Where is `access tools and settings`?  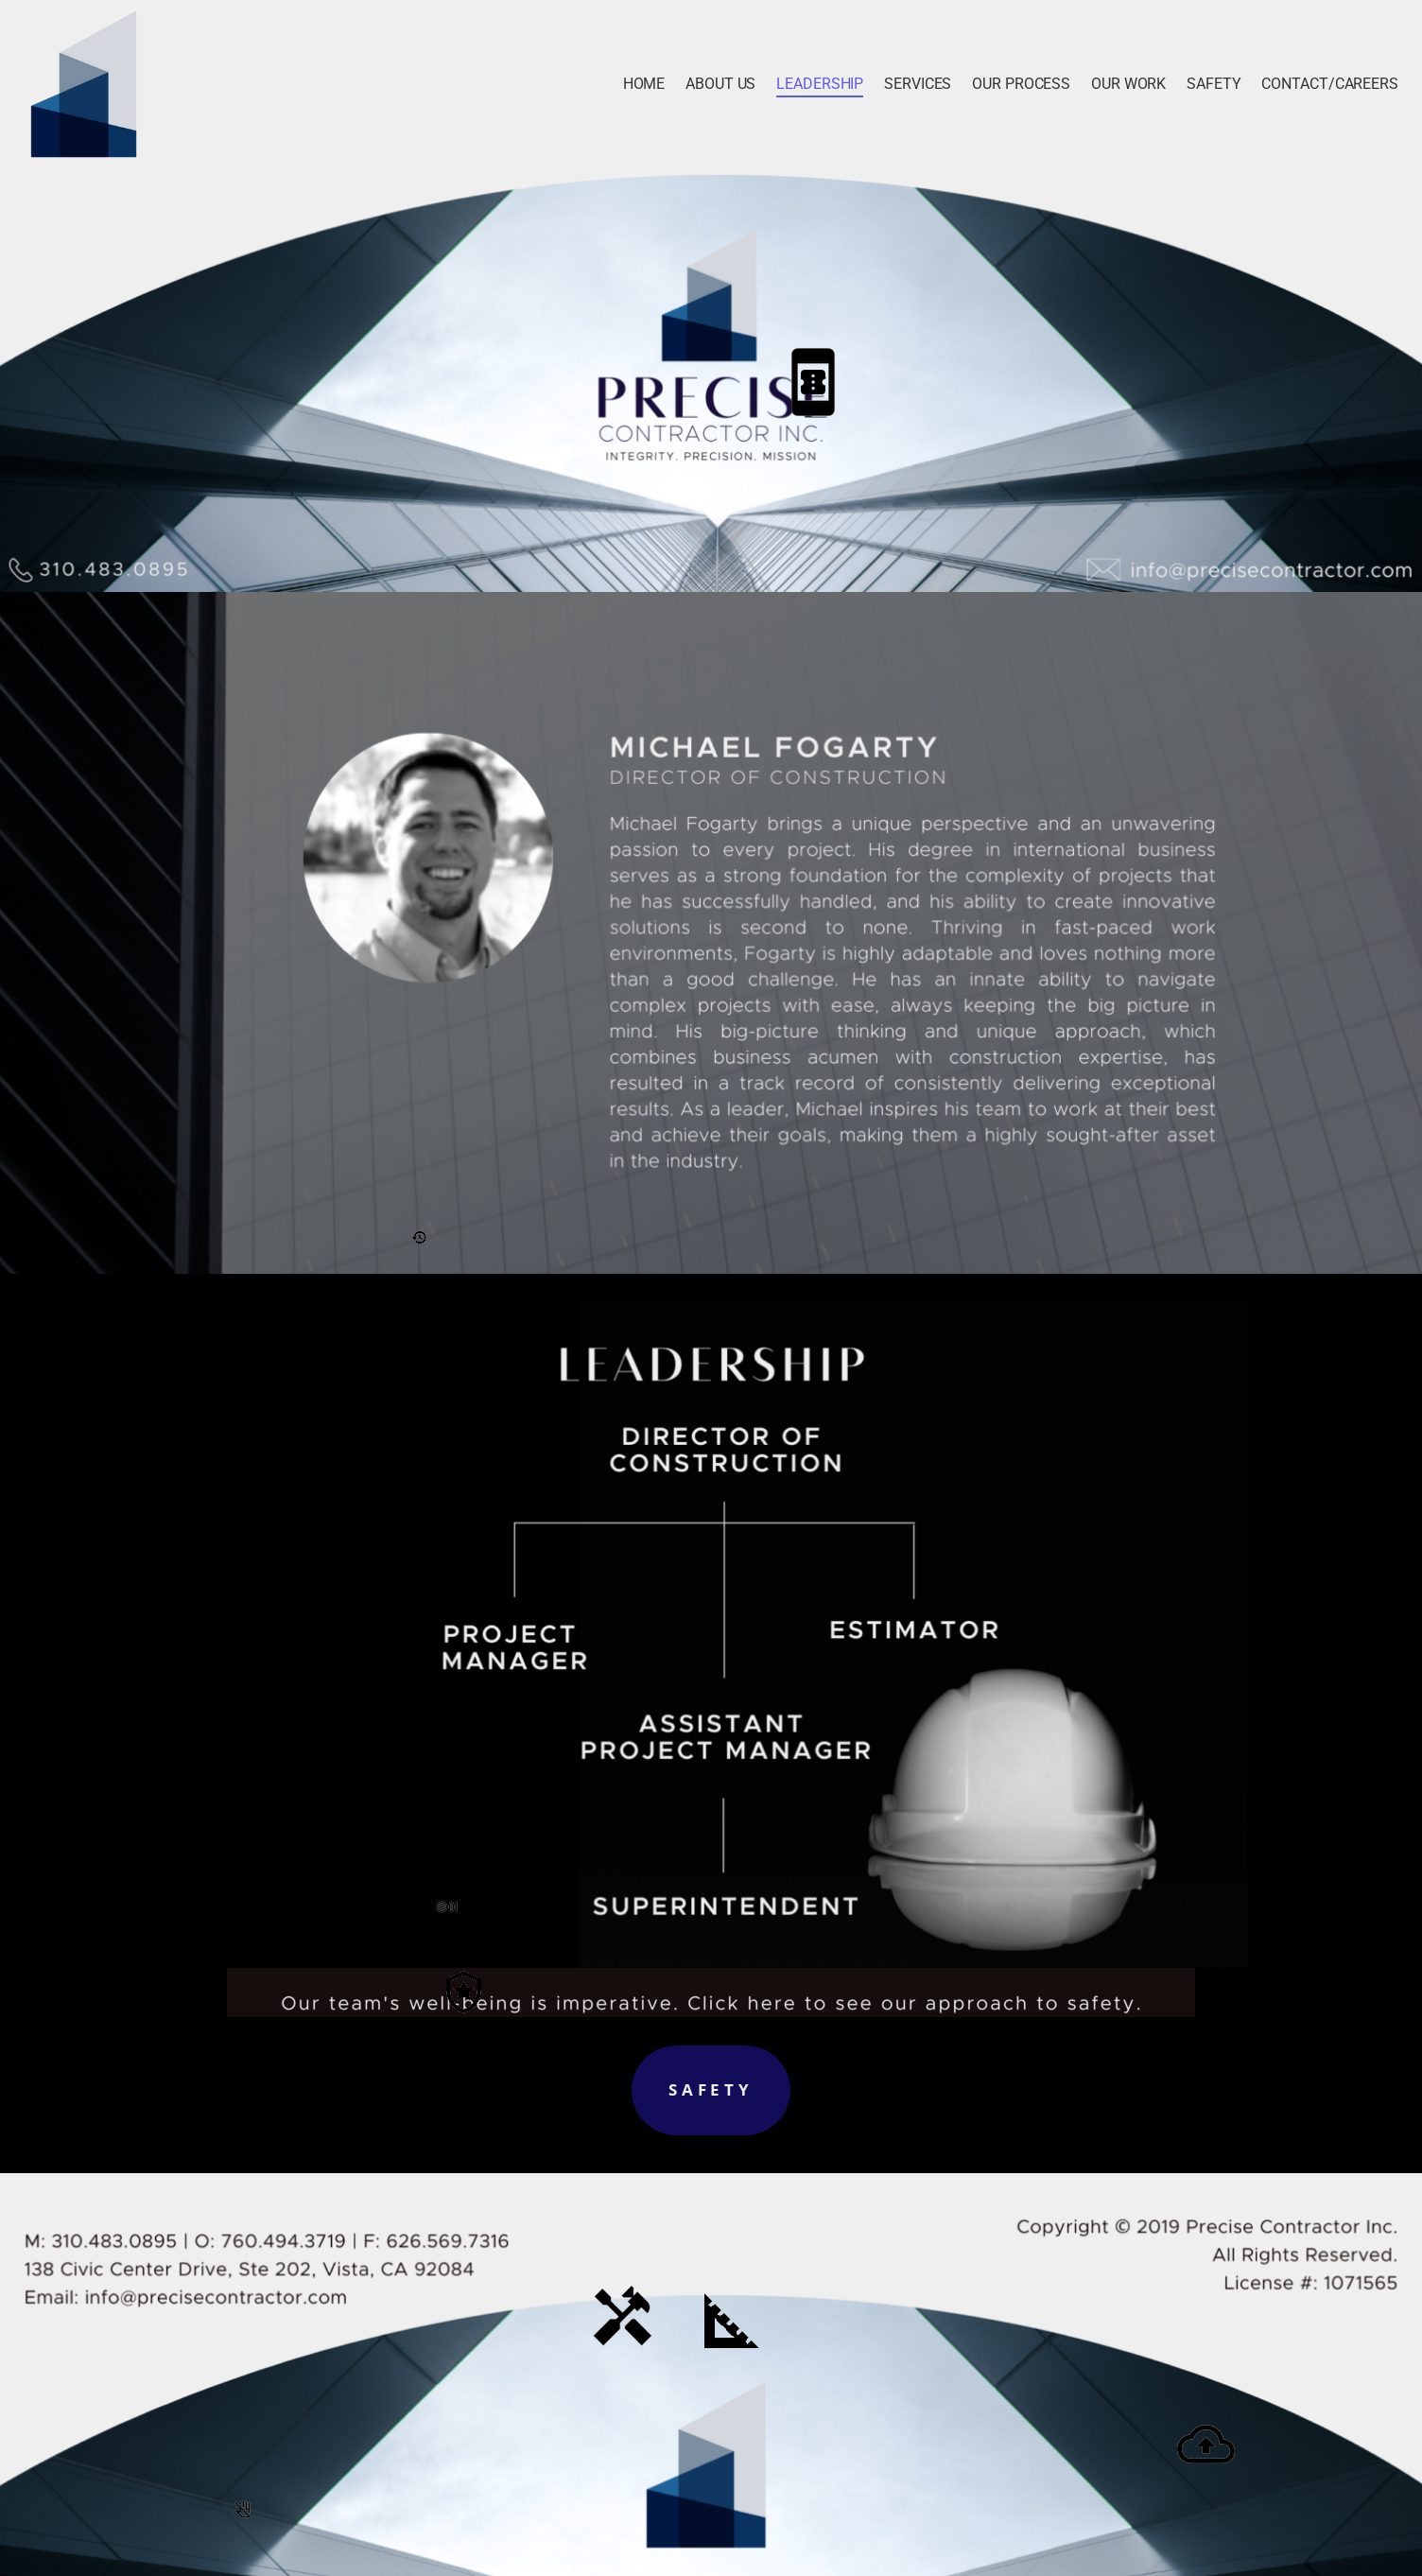
access tools and settings is located at coordinates (622, 2316).